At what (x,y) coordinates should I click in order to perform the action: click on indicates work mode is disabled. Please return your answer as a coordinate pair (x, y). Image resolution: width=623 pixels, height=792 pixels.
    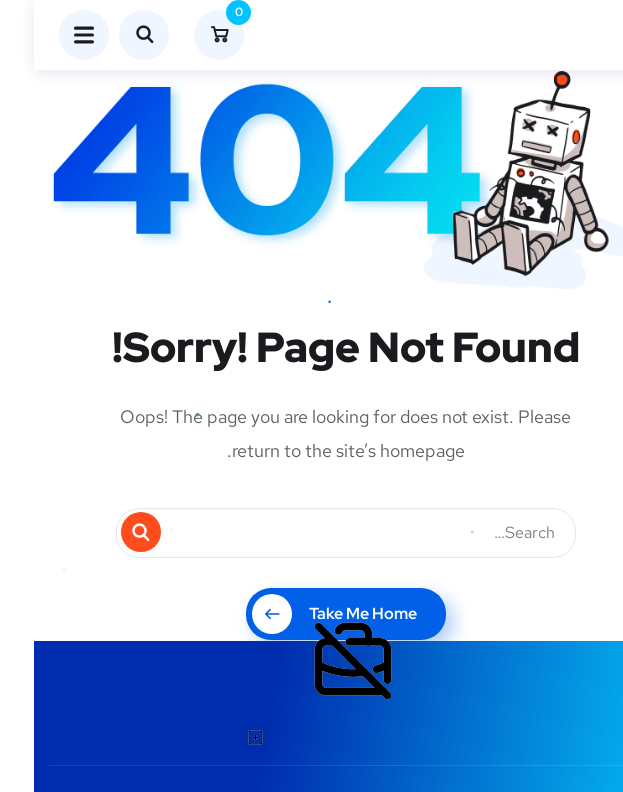
    Looking at the image, I should click on (353, 661).